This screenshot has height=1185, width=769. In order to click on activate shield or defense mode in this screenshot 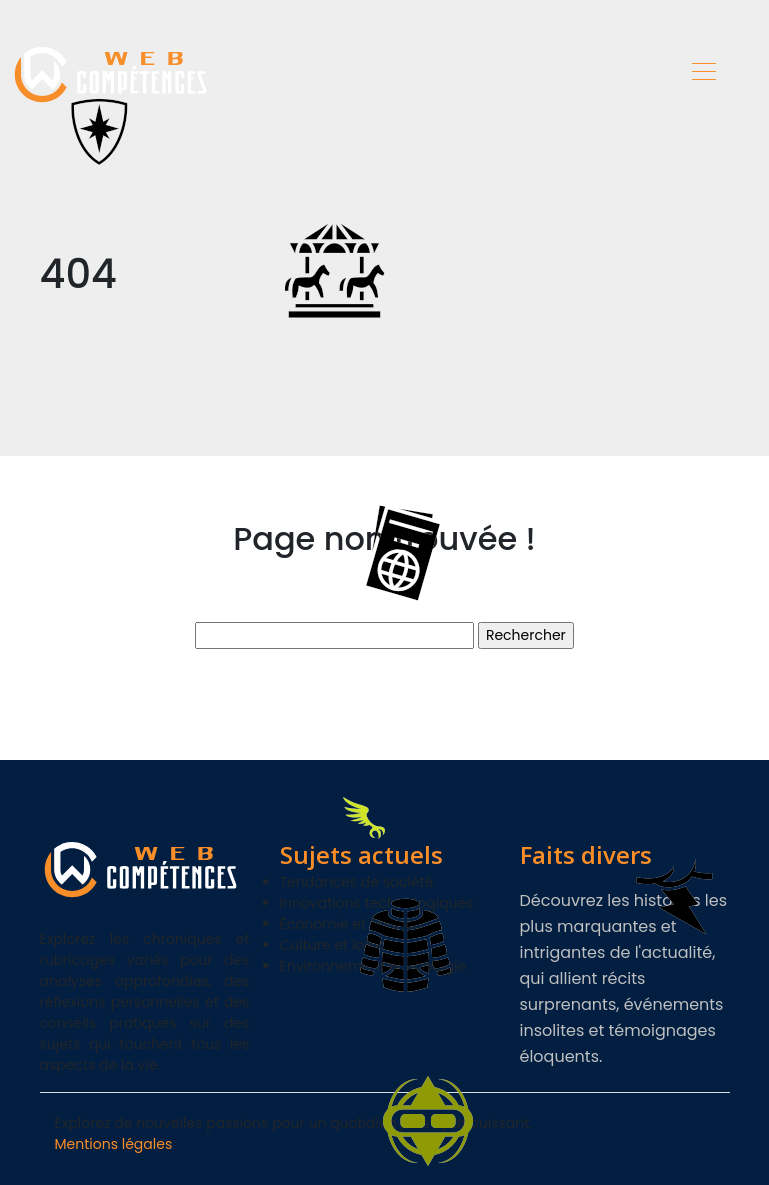, I will do `click(99, 132)`.